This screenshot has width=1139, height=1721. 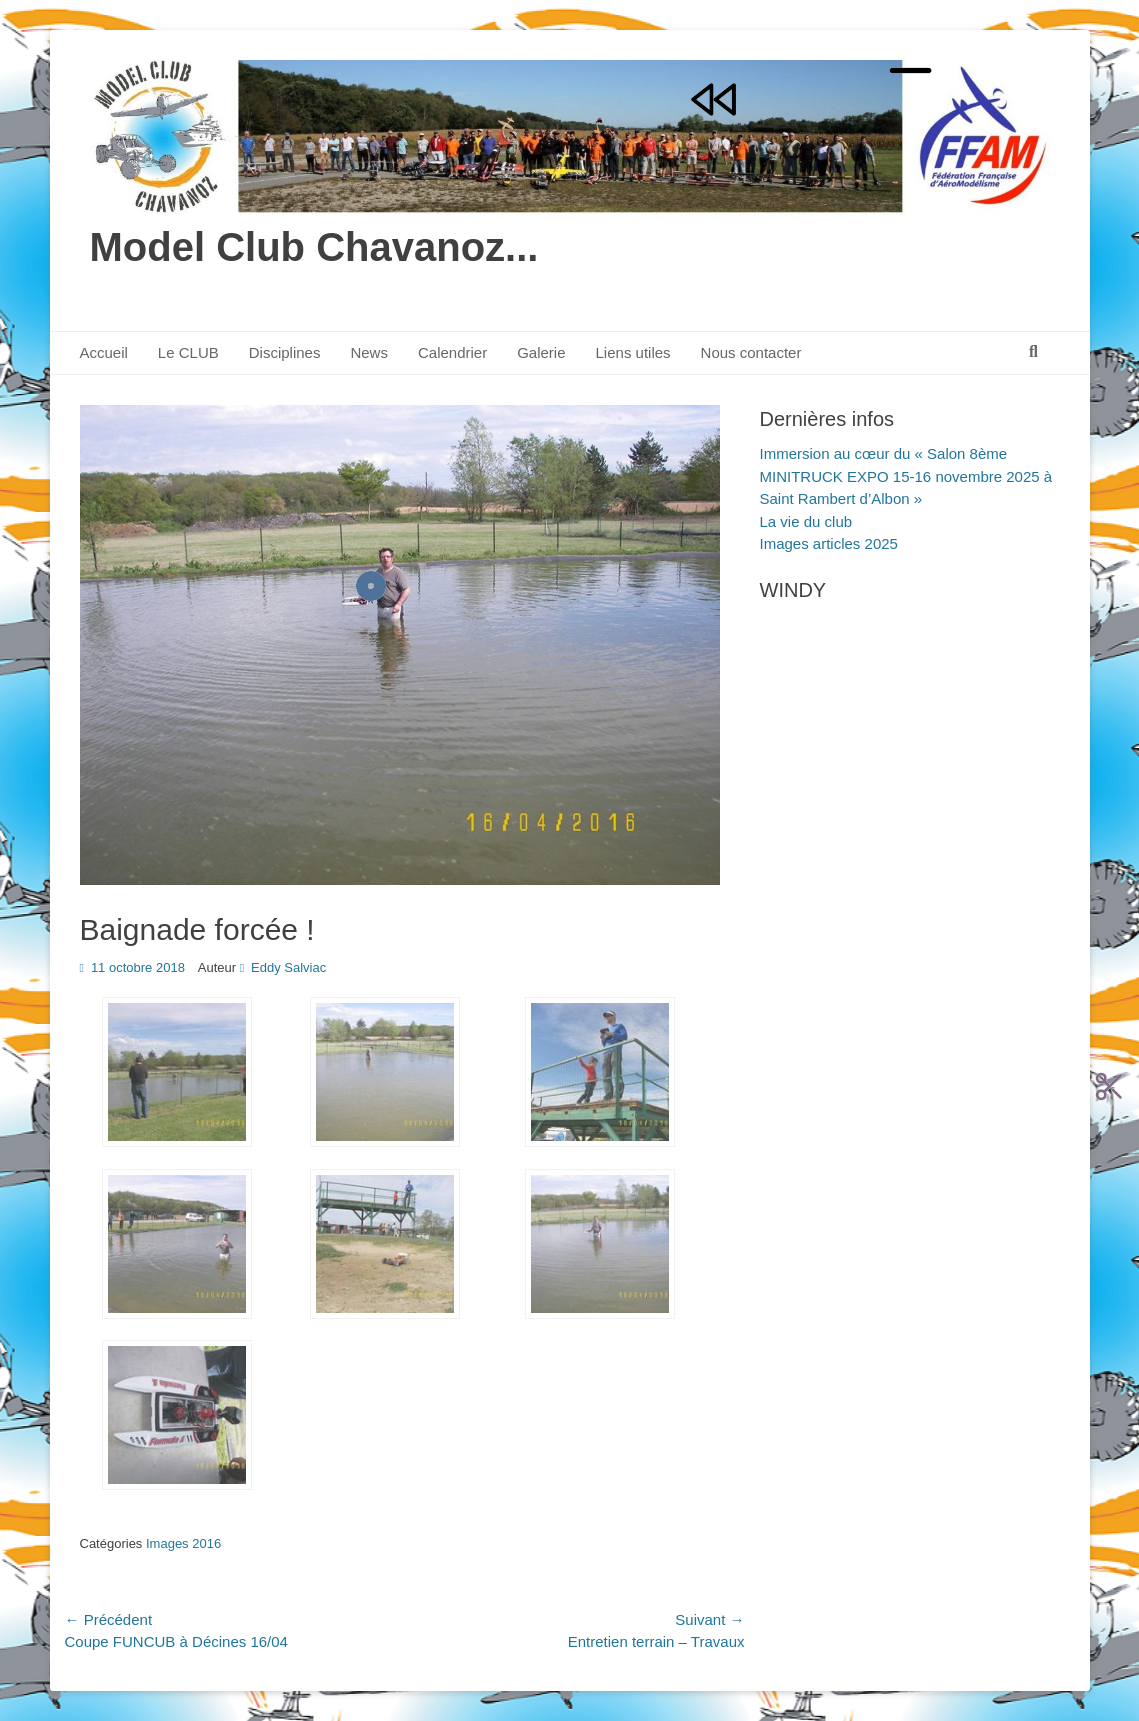 What do you see at coordinates (713, 99) in the screenshot?
I see `rewind or skip backward in media playback` at bounding box center [713, 99].